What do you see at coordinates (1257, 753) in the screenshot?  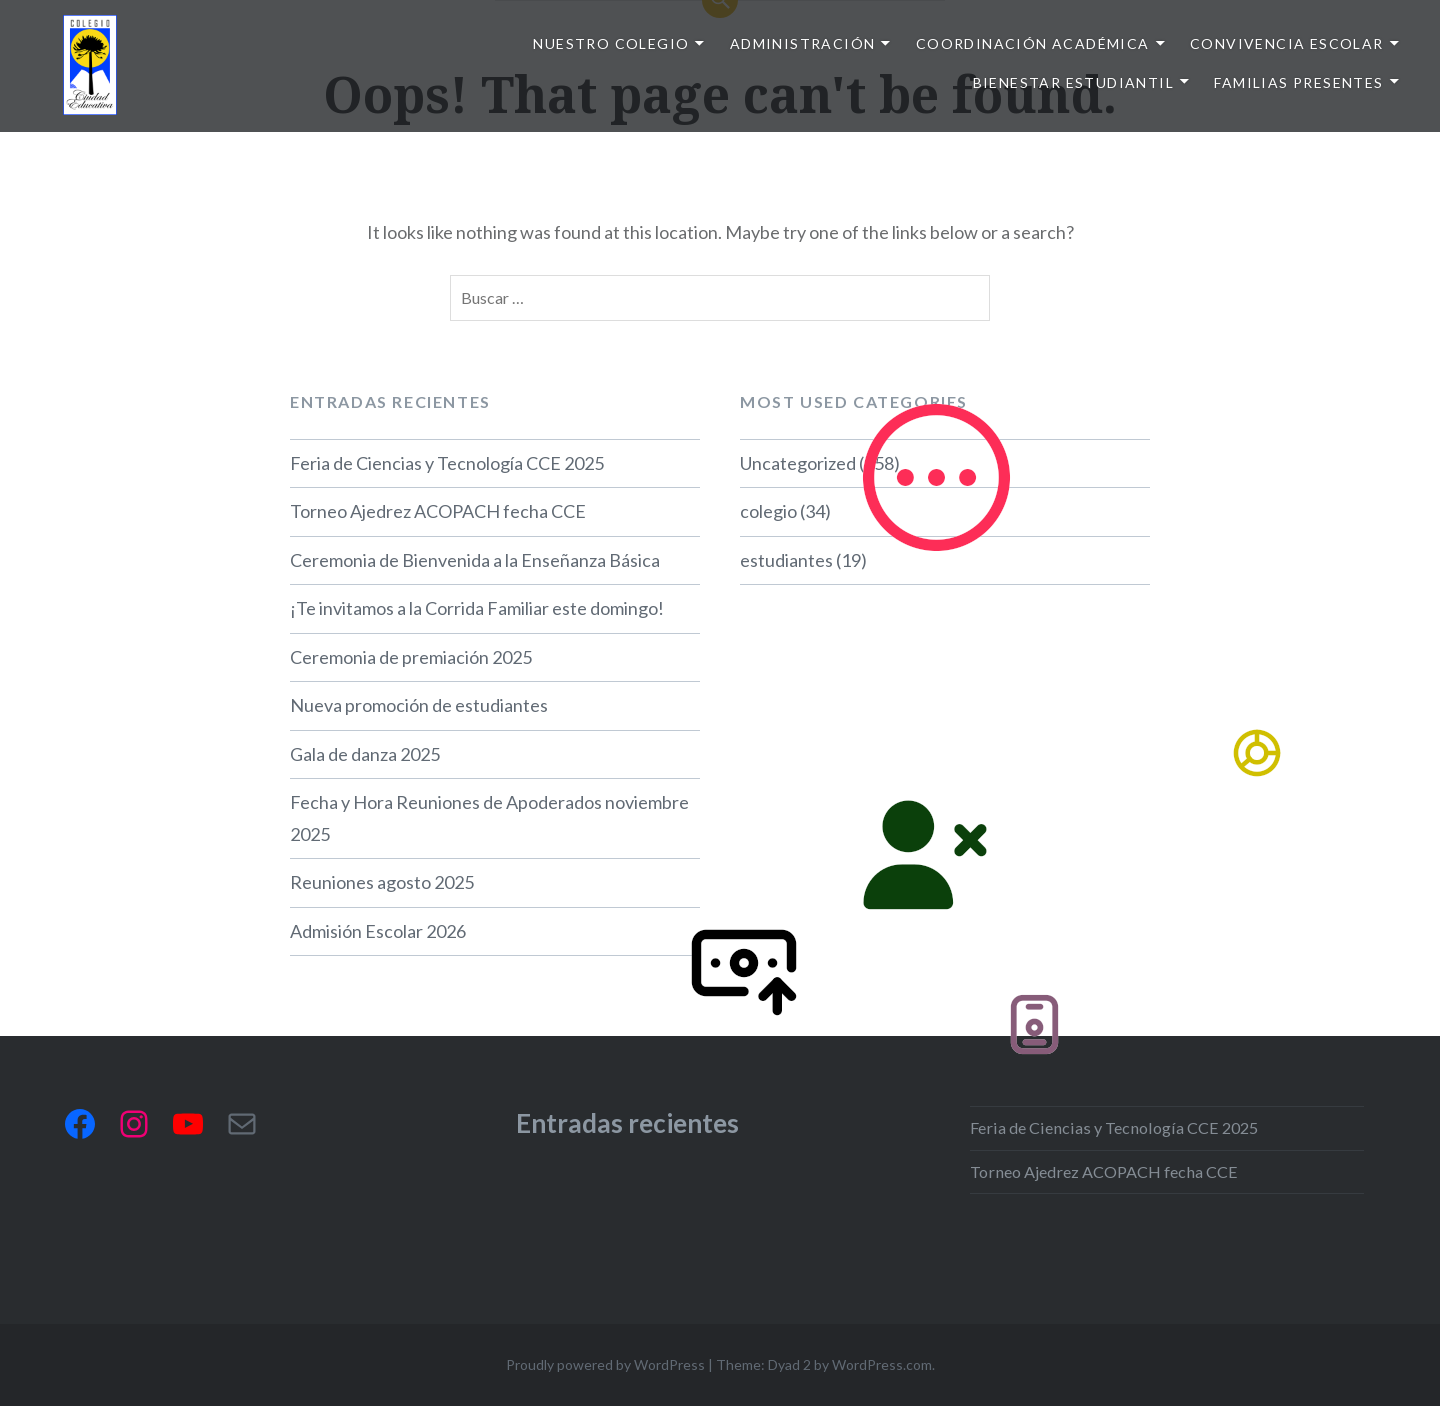 I see `view analytics or statistics breakdown` at bounding box center [1257, 753].